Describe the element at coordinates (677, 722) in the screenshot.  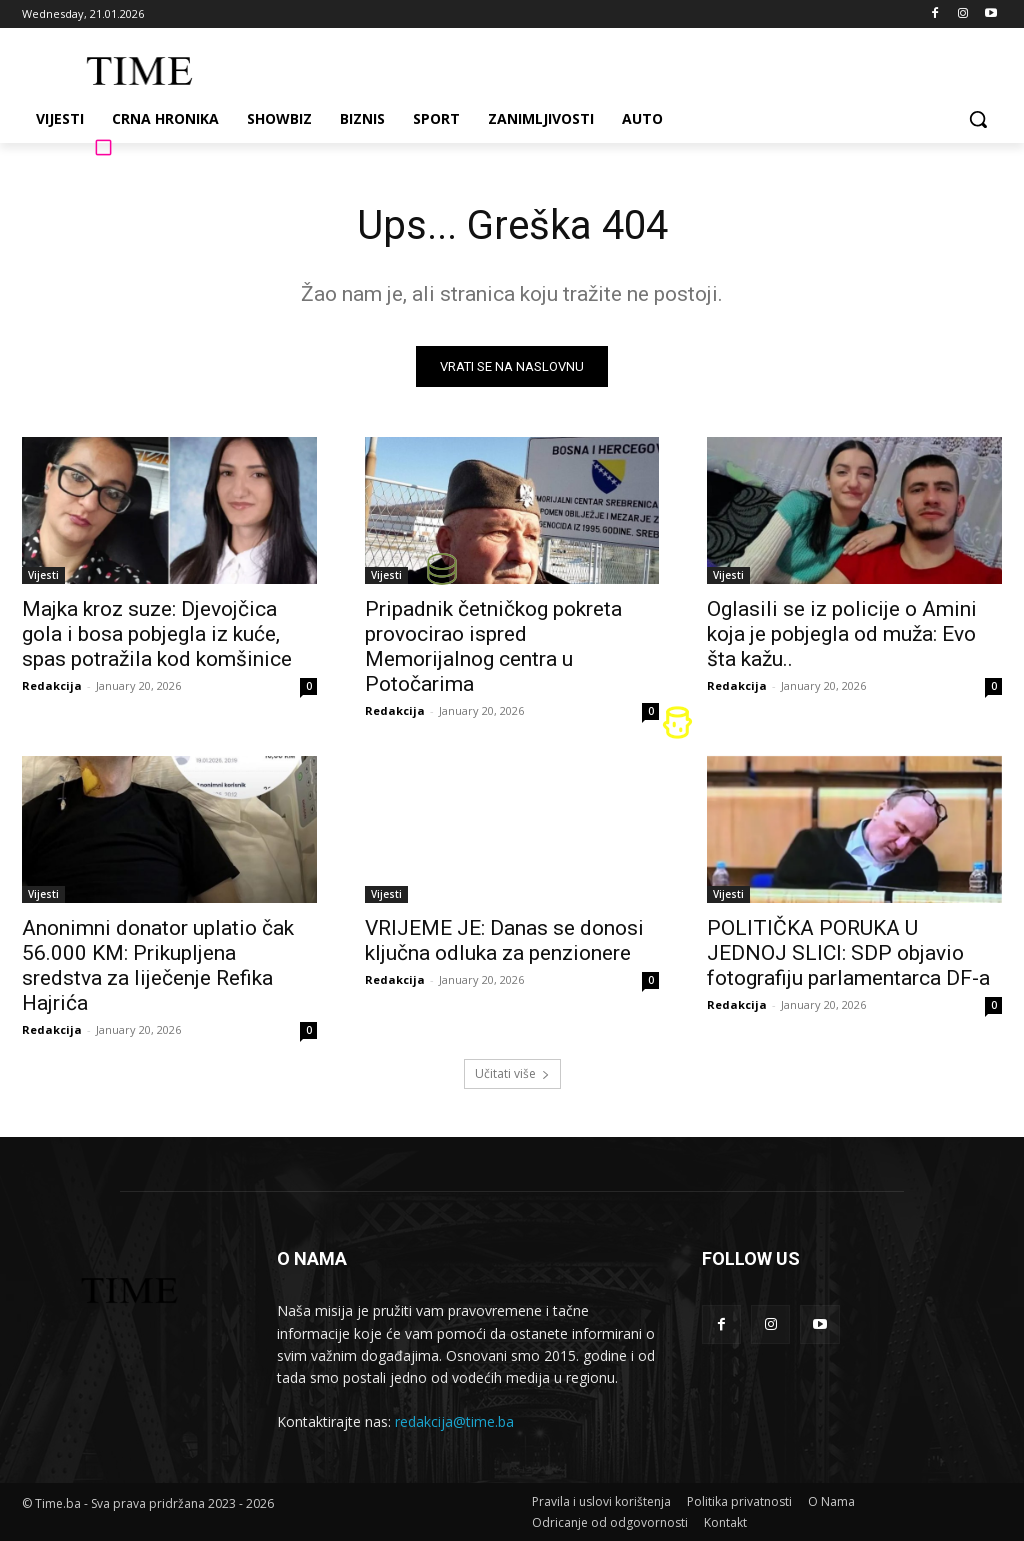
I see `view wood or lumber materials` at that location.